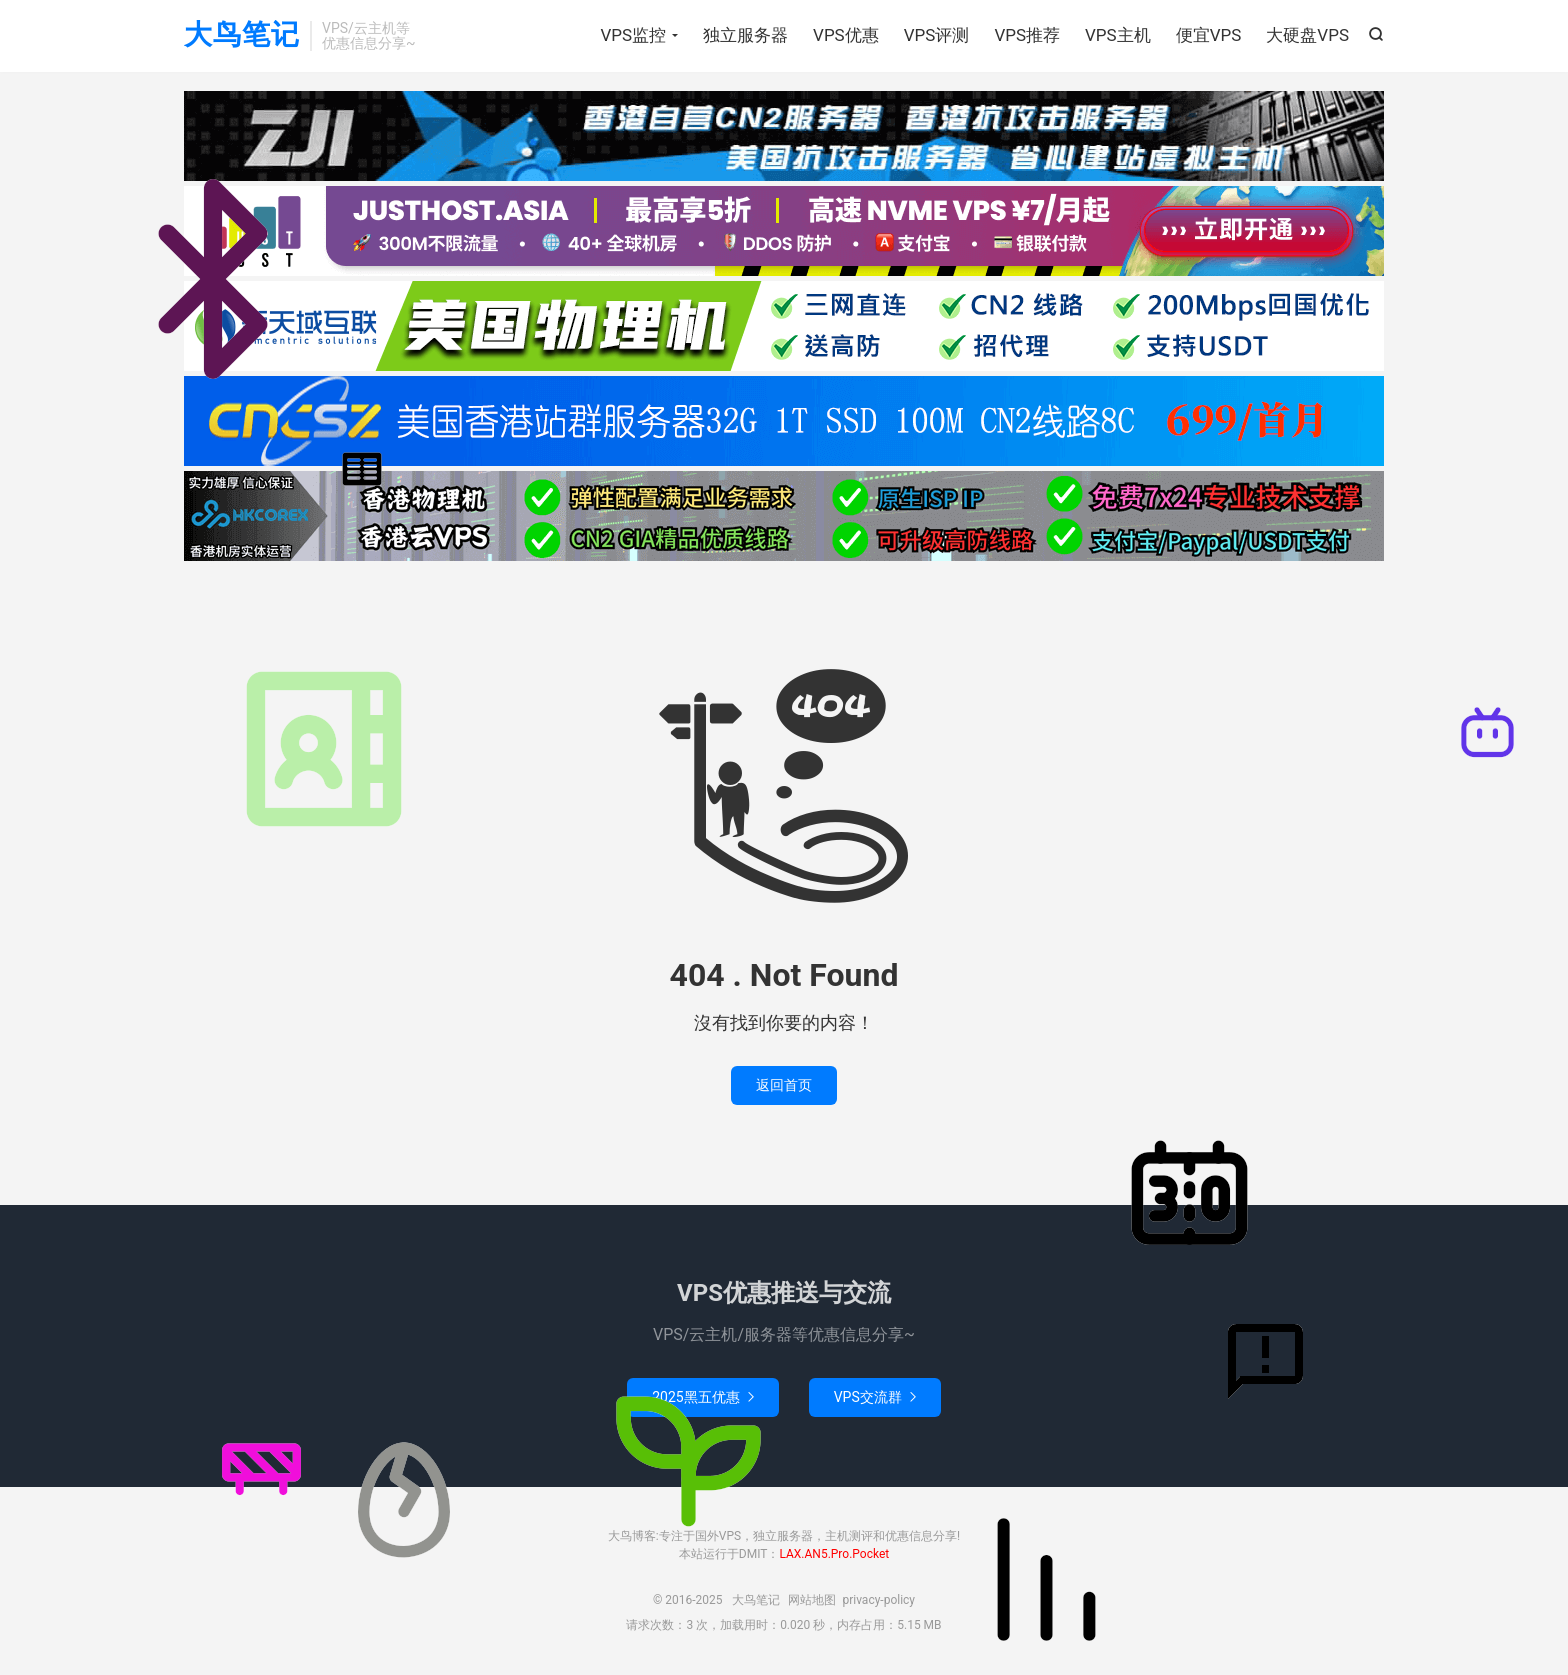  Describe the element at coordinates (1189, 1198) in the screenshot. I see `view game or match scores` at that location.